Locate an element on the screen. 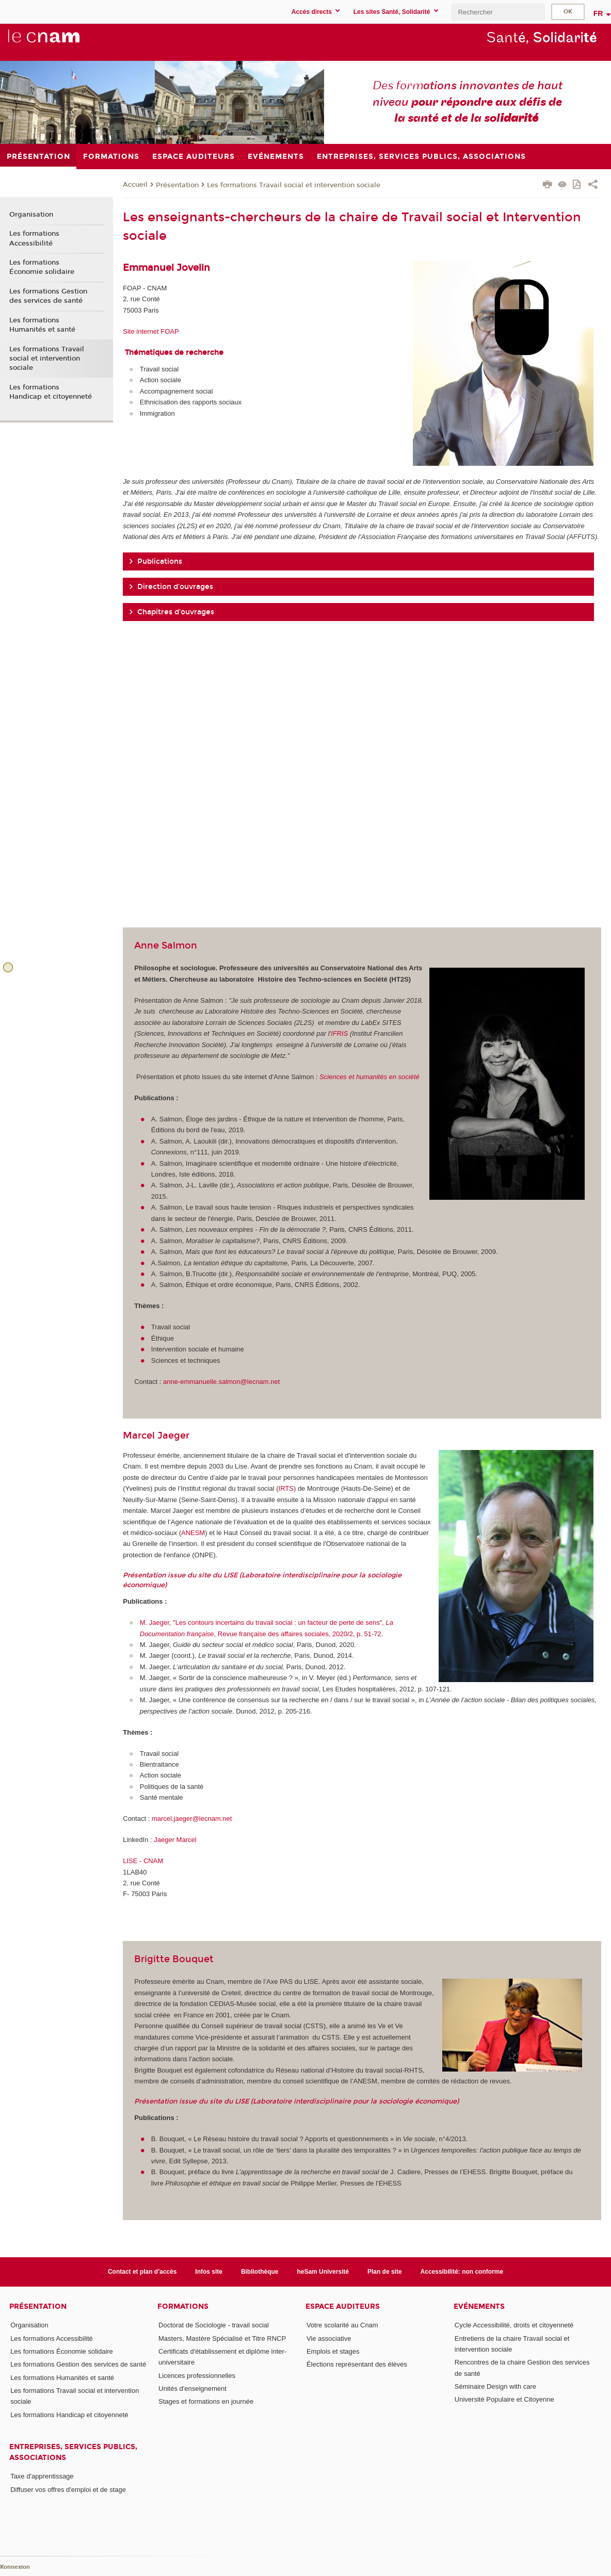 This screenshot has width=611, height=2576. stop or halt action indicator is located at coordinates (8, 967).